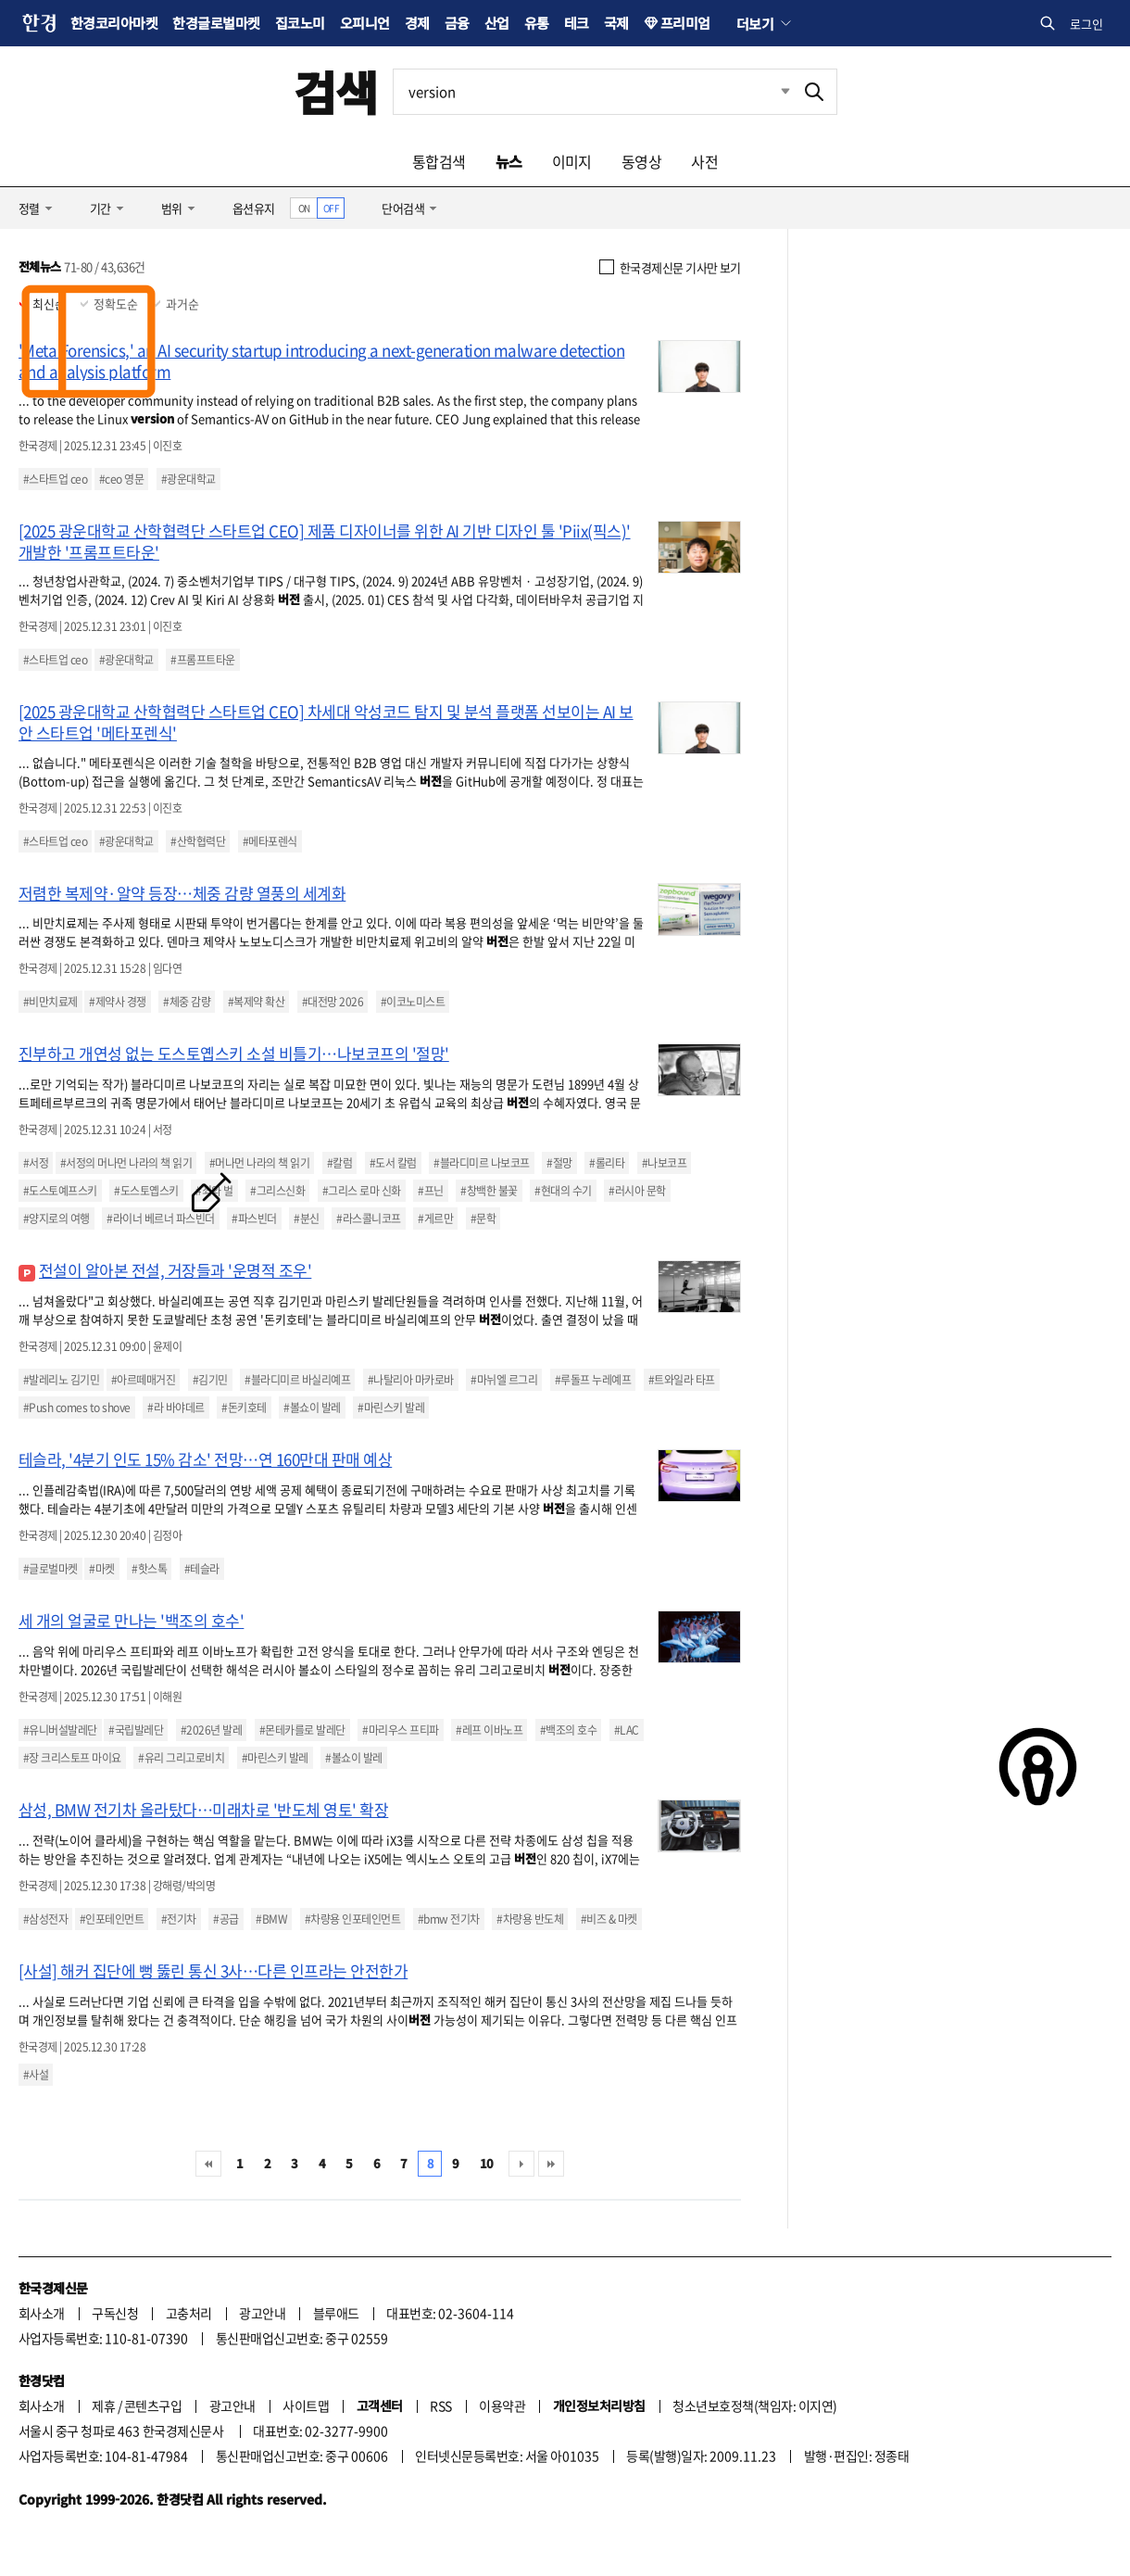 Image resolution: width=1130 pixels, height=2576 pixels. Describe the element at coordinates (210, 1193) in the screenshot. I see `access gardening or landscaping tools` at that location.